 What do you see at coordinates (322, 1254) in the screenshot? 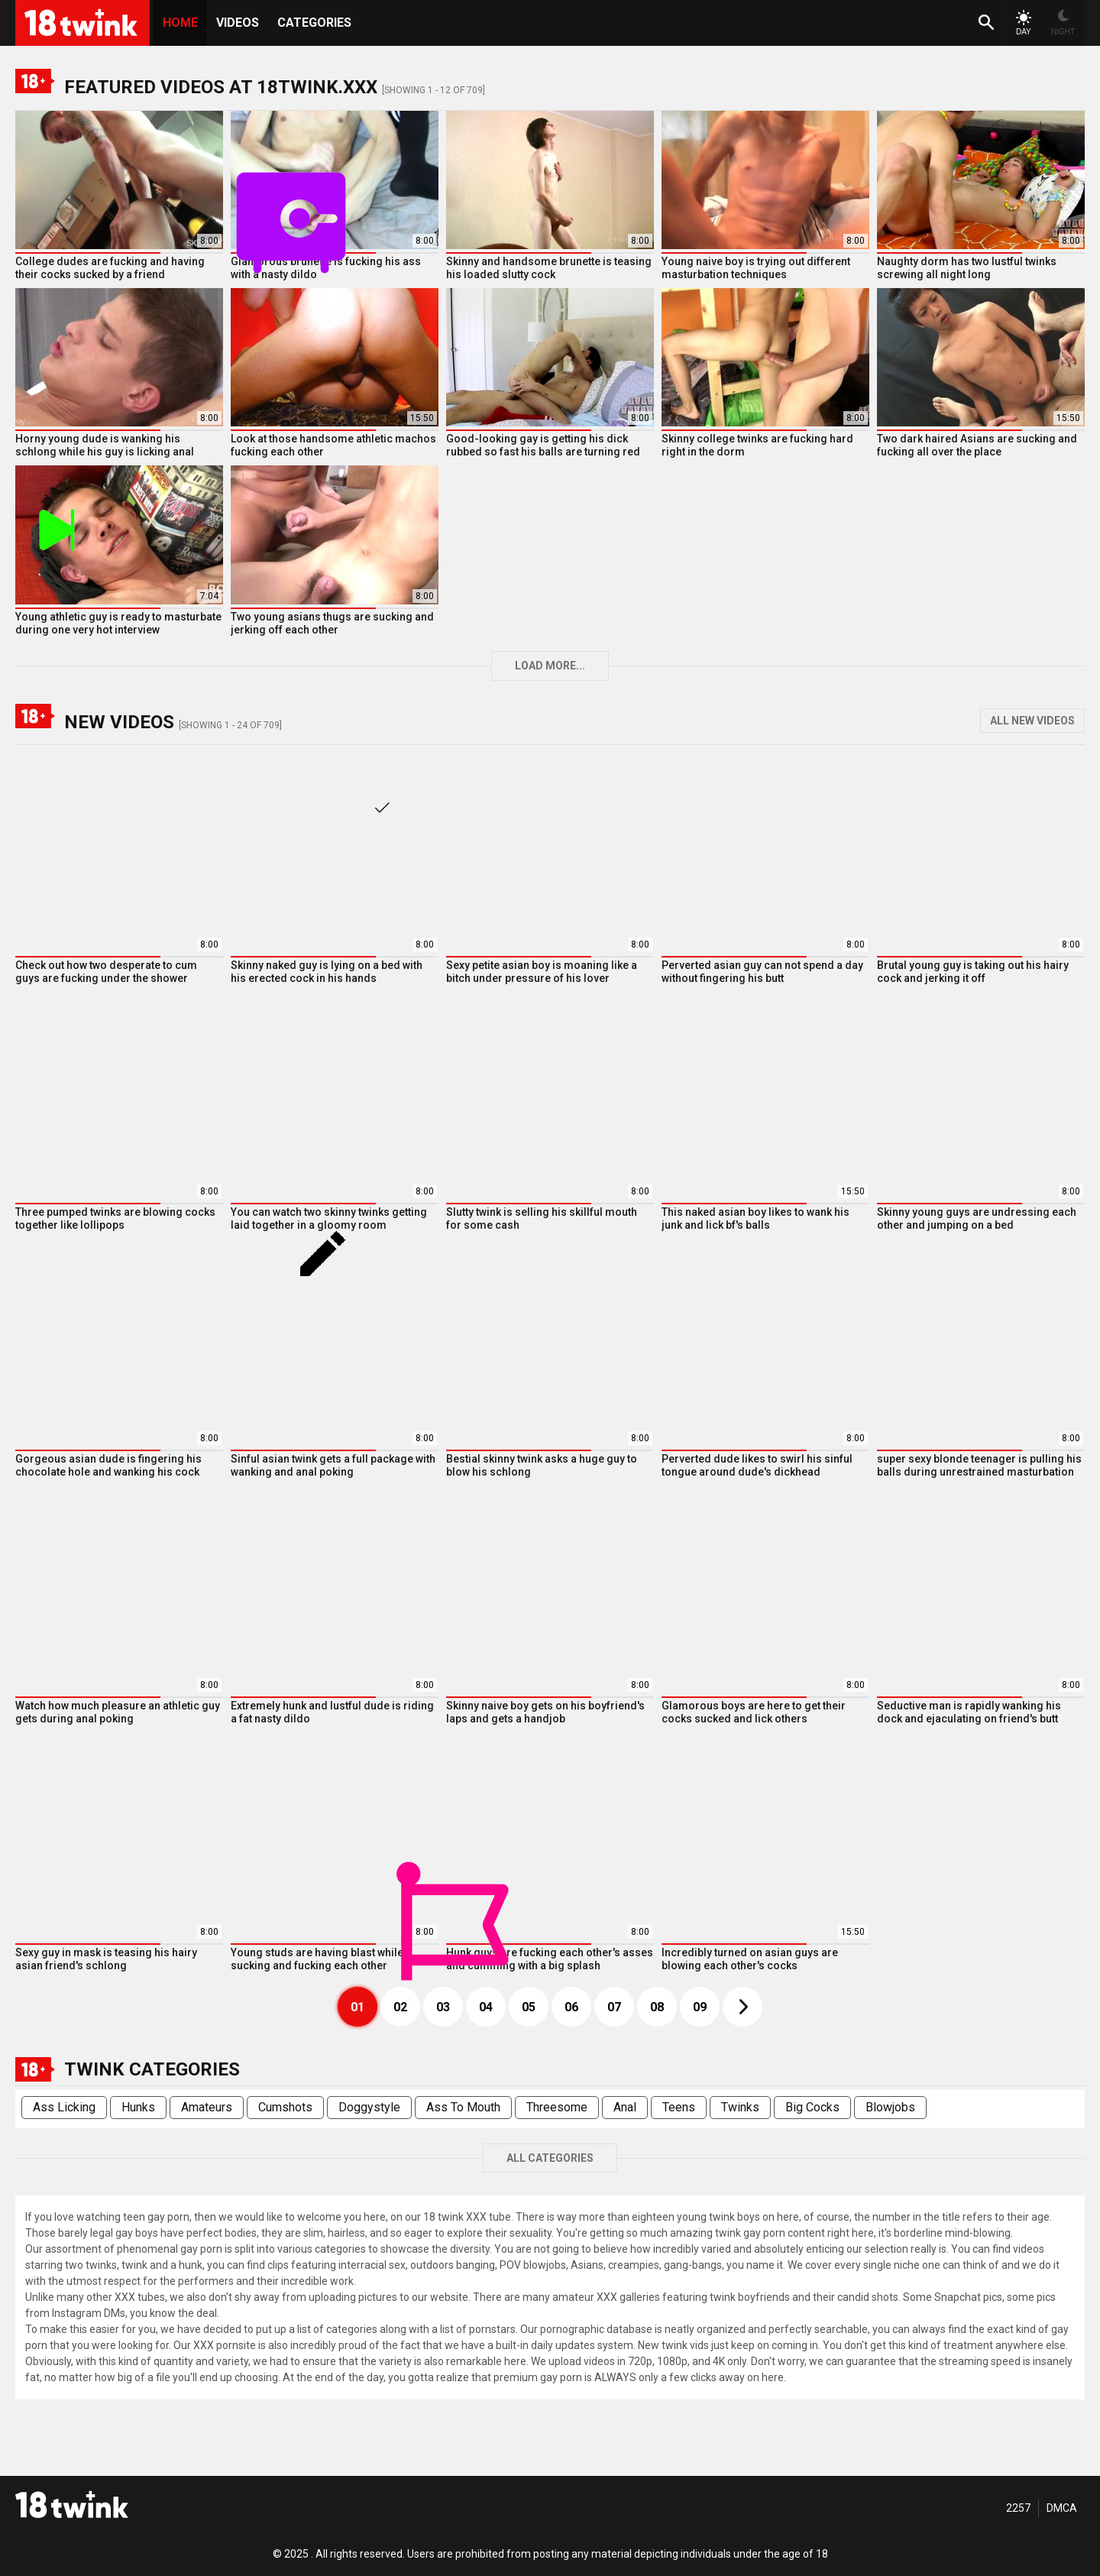
I see `edit or modify content` at bounding box center [322, 1254].